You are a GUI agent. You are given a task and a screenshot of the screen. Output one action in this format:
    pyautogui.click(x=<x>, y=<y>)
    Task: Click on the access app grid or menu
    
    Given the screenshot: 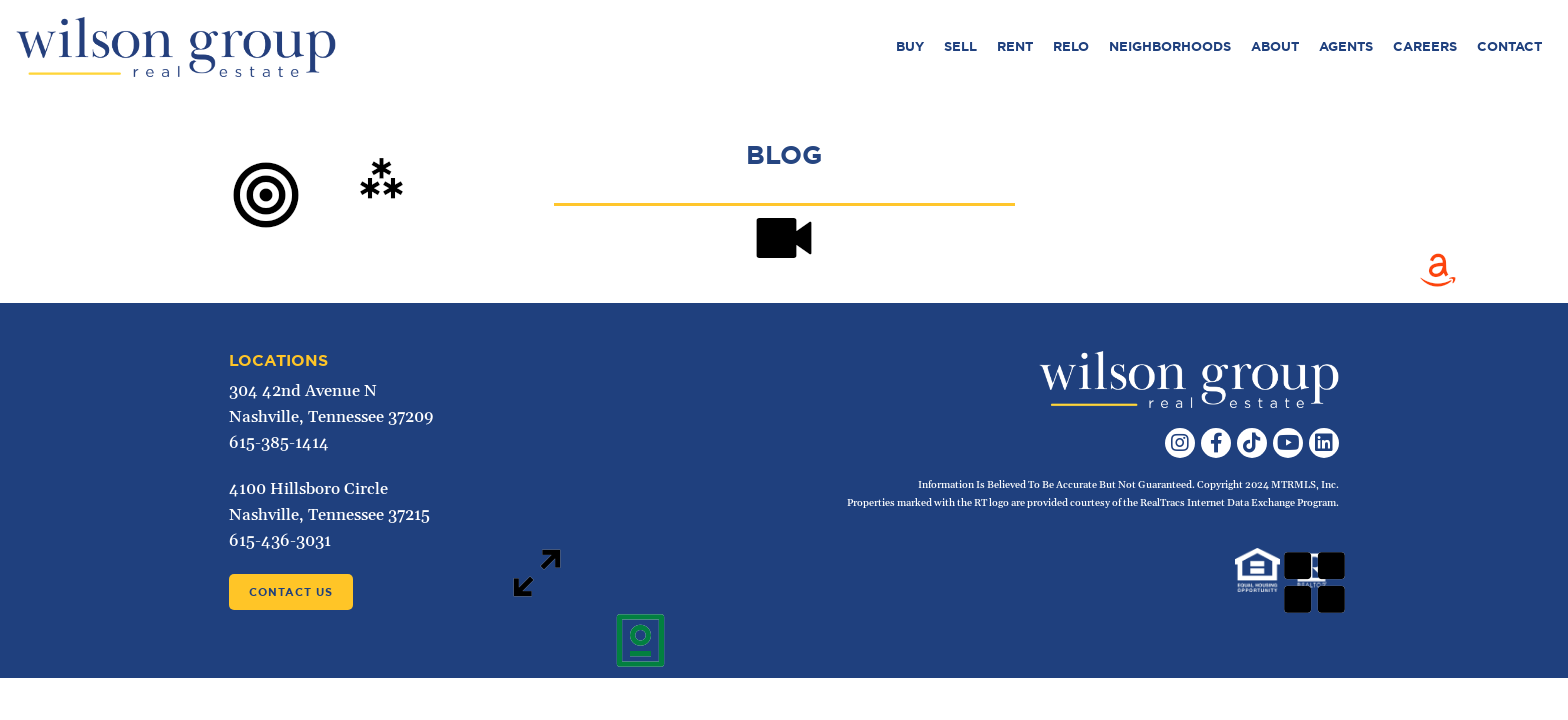 What is the action you would take?
    pyautogui.click(x=1314, y=582)
    